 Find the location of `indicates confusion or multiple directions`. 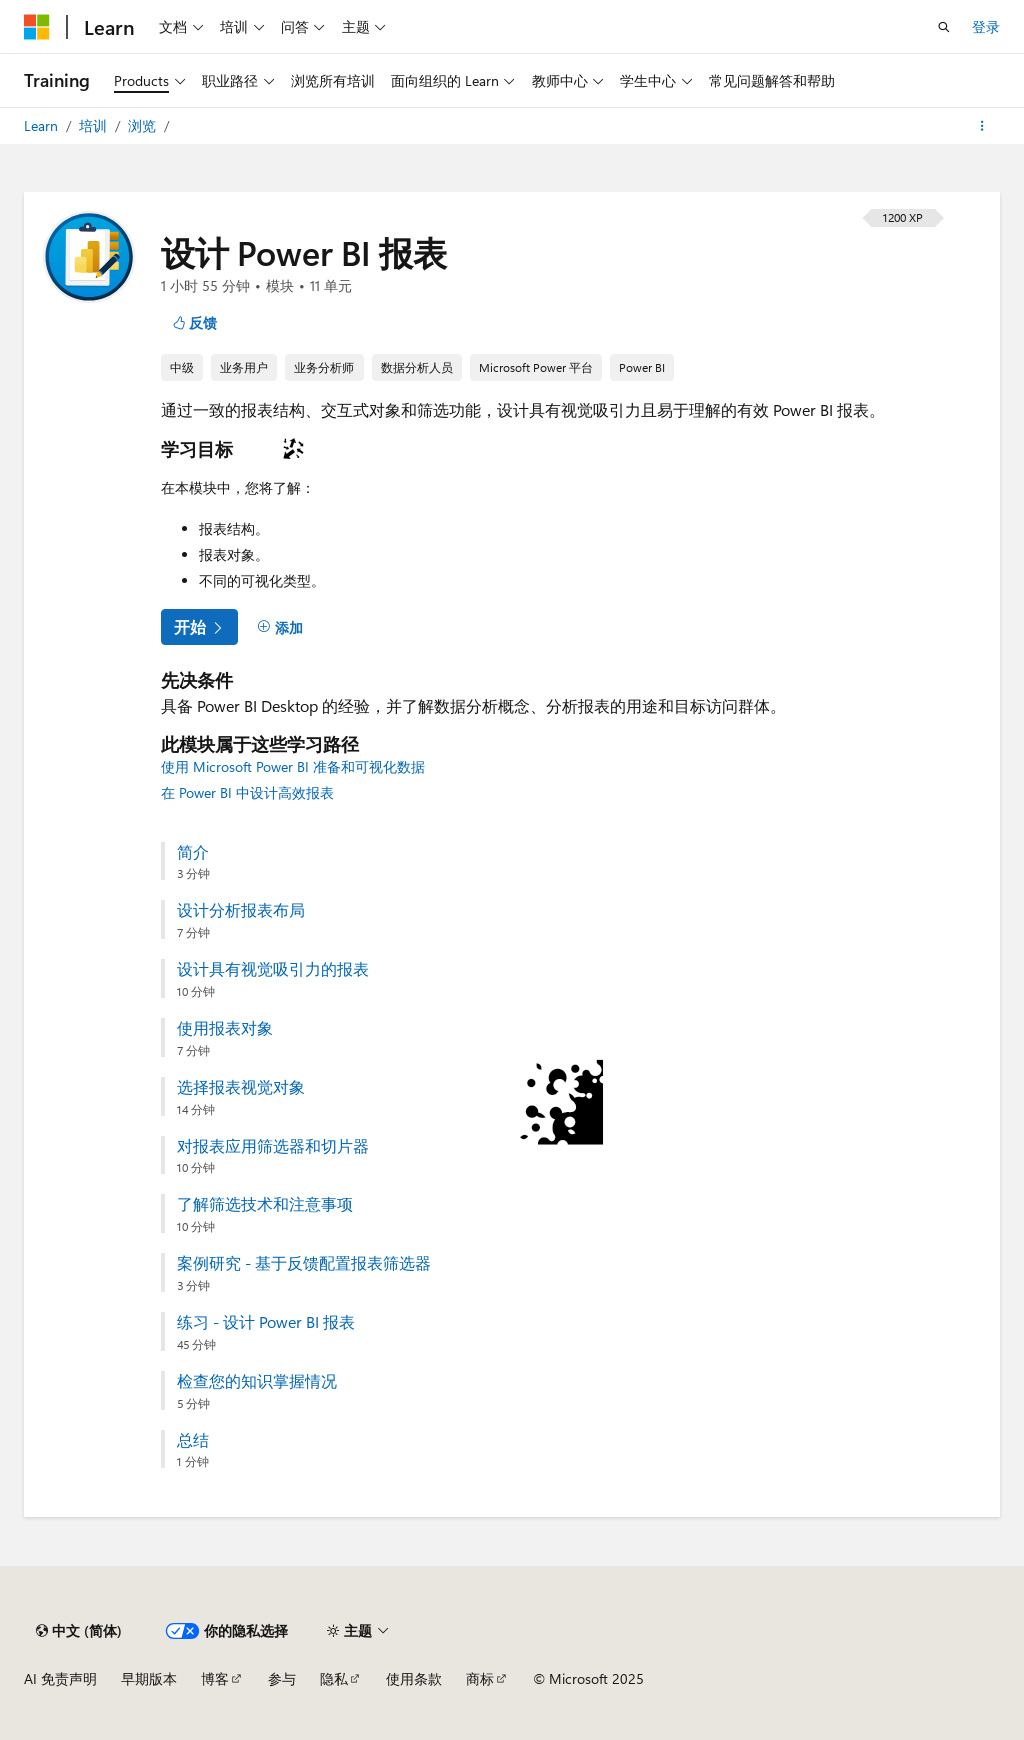

indicates confusion or multiple directions is located at coordinates (293, 448).